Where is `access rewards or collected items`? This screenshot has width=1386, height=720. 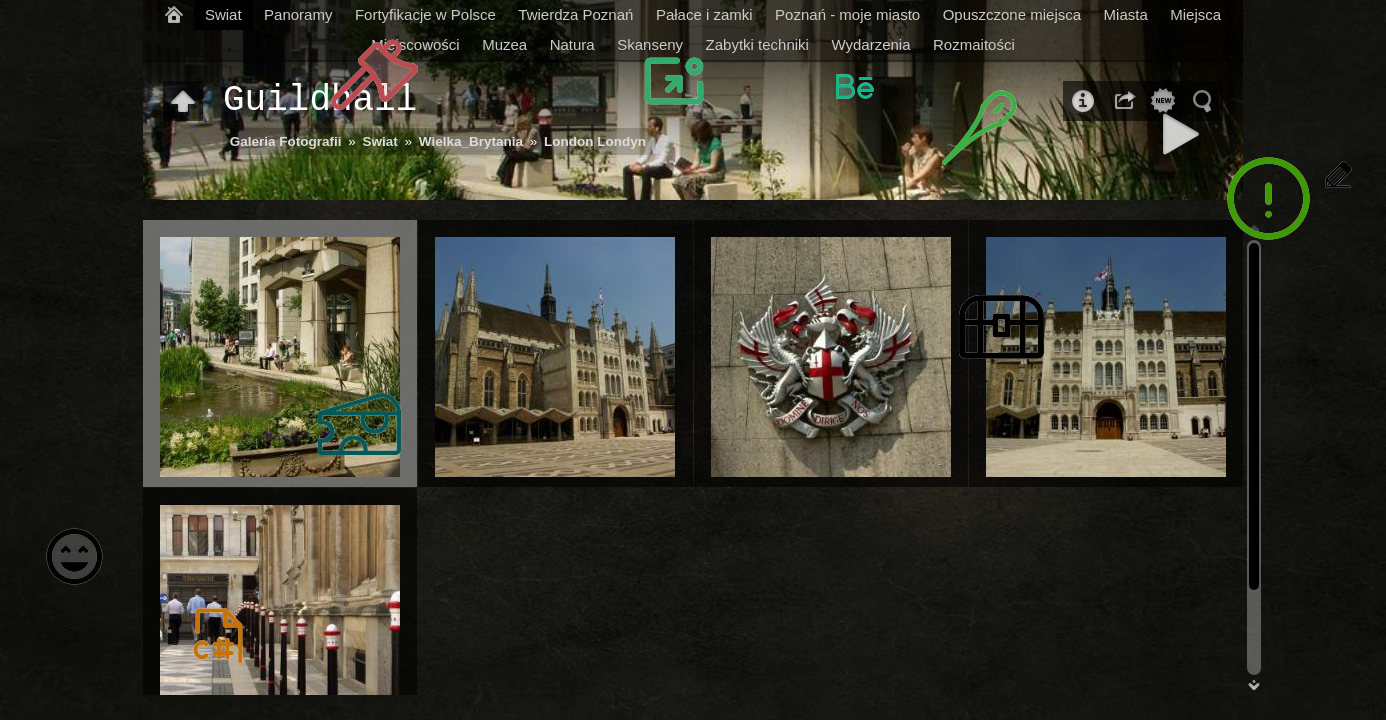
access rewards or collected items is located at coordinates (1001, 328).